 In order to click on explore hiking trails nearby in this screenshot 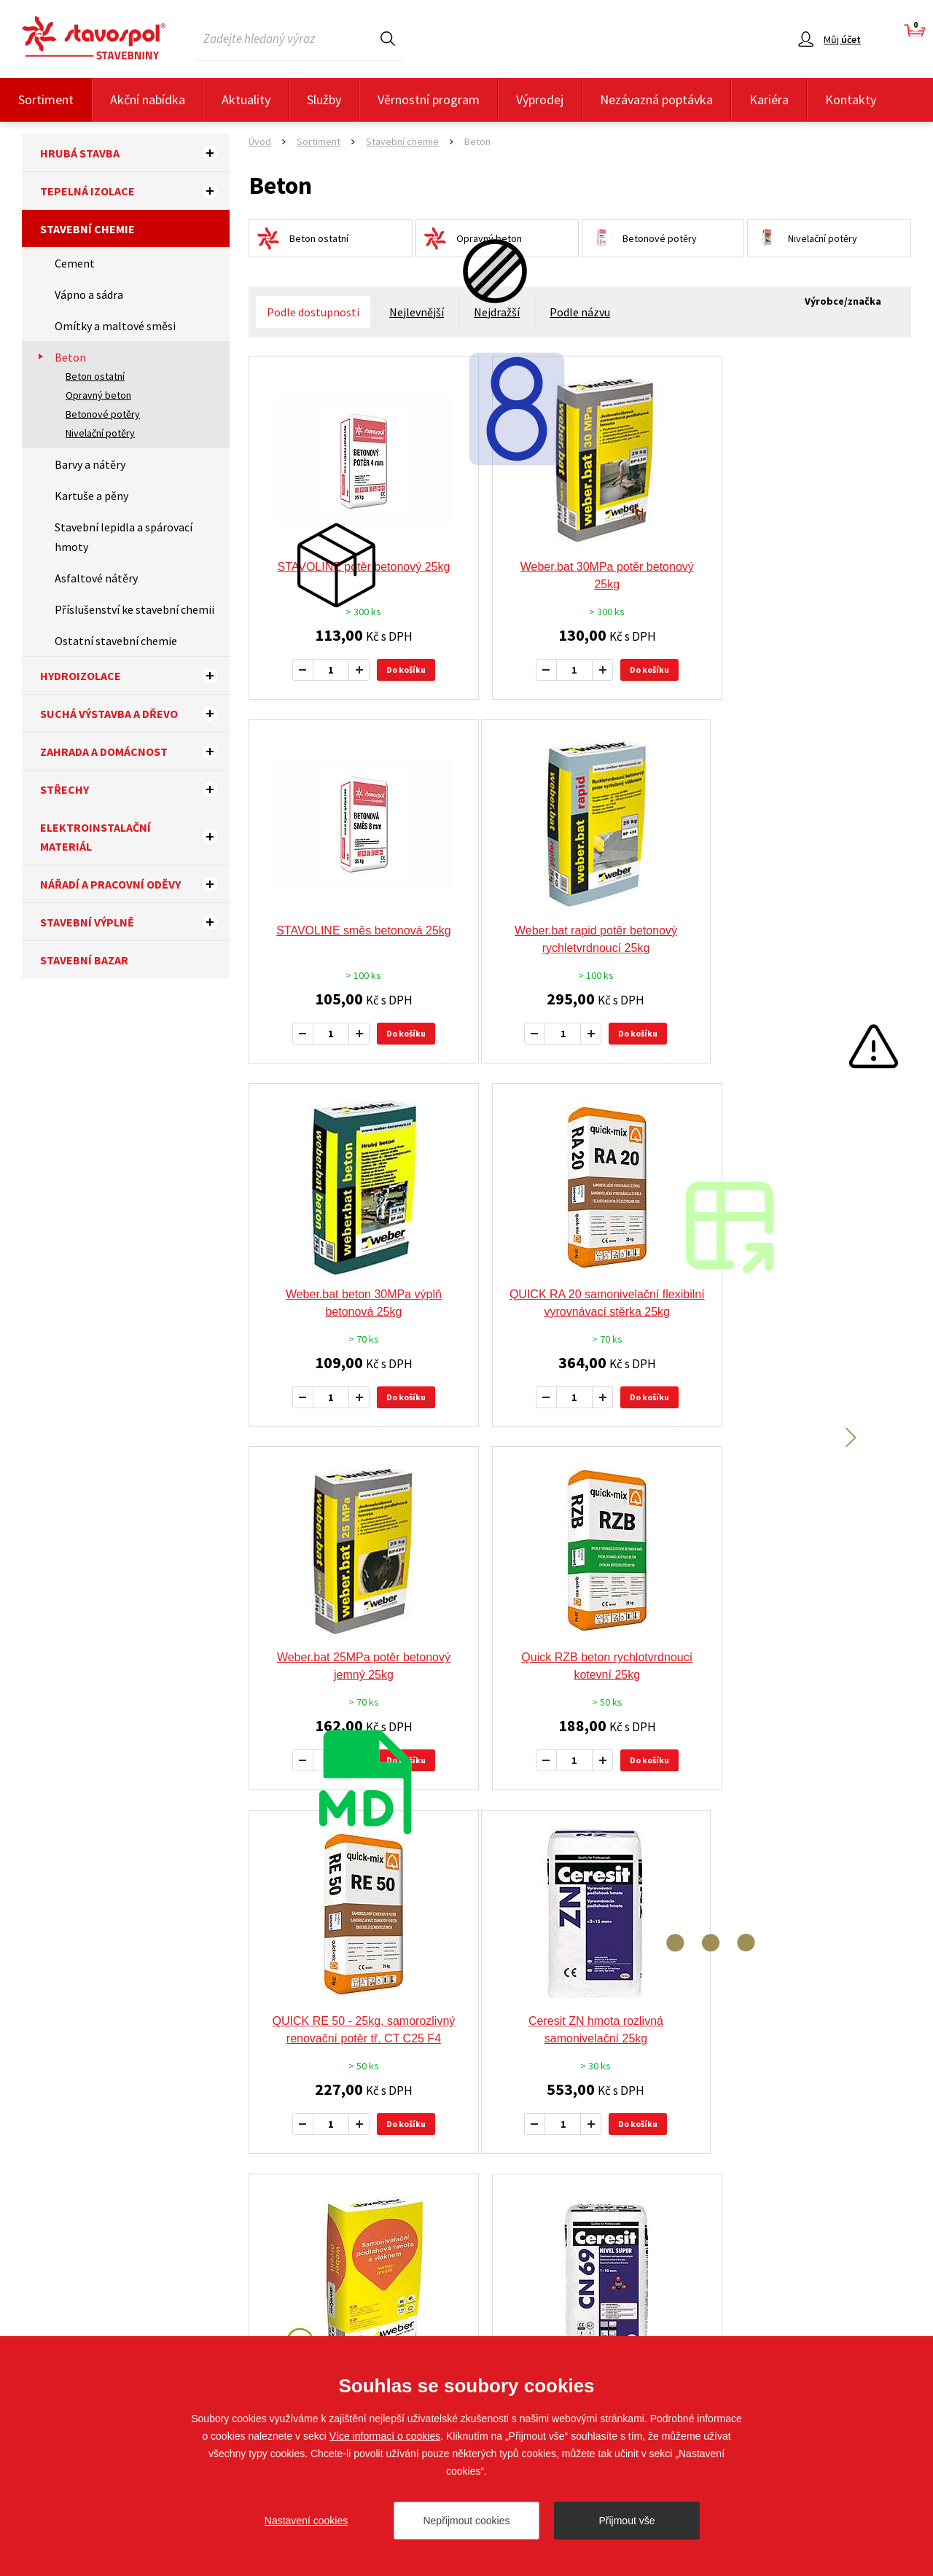, I will do `click(638, 512)`.